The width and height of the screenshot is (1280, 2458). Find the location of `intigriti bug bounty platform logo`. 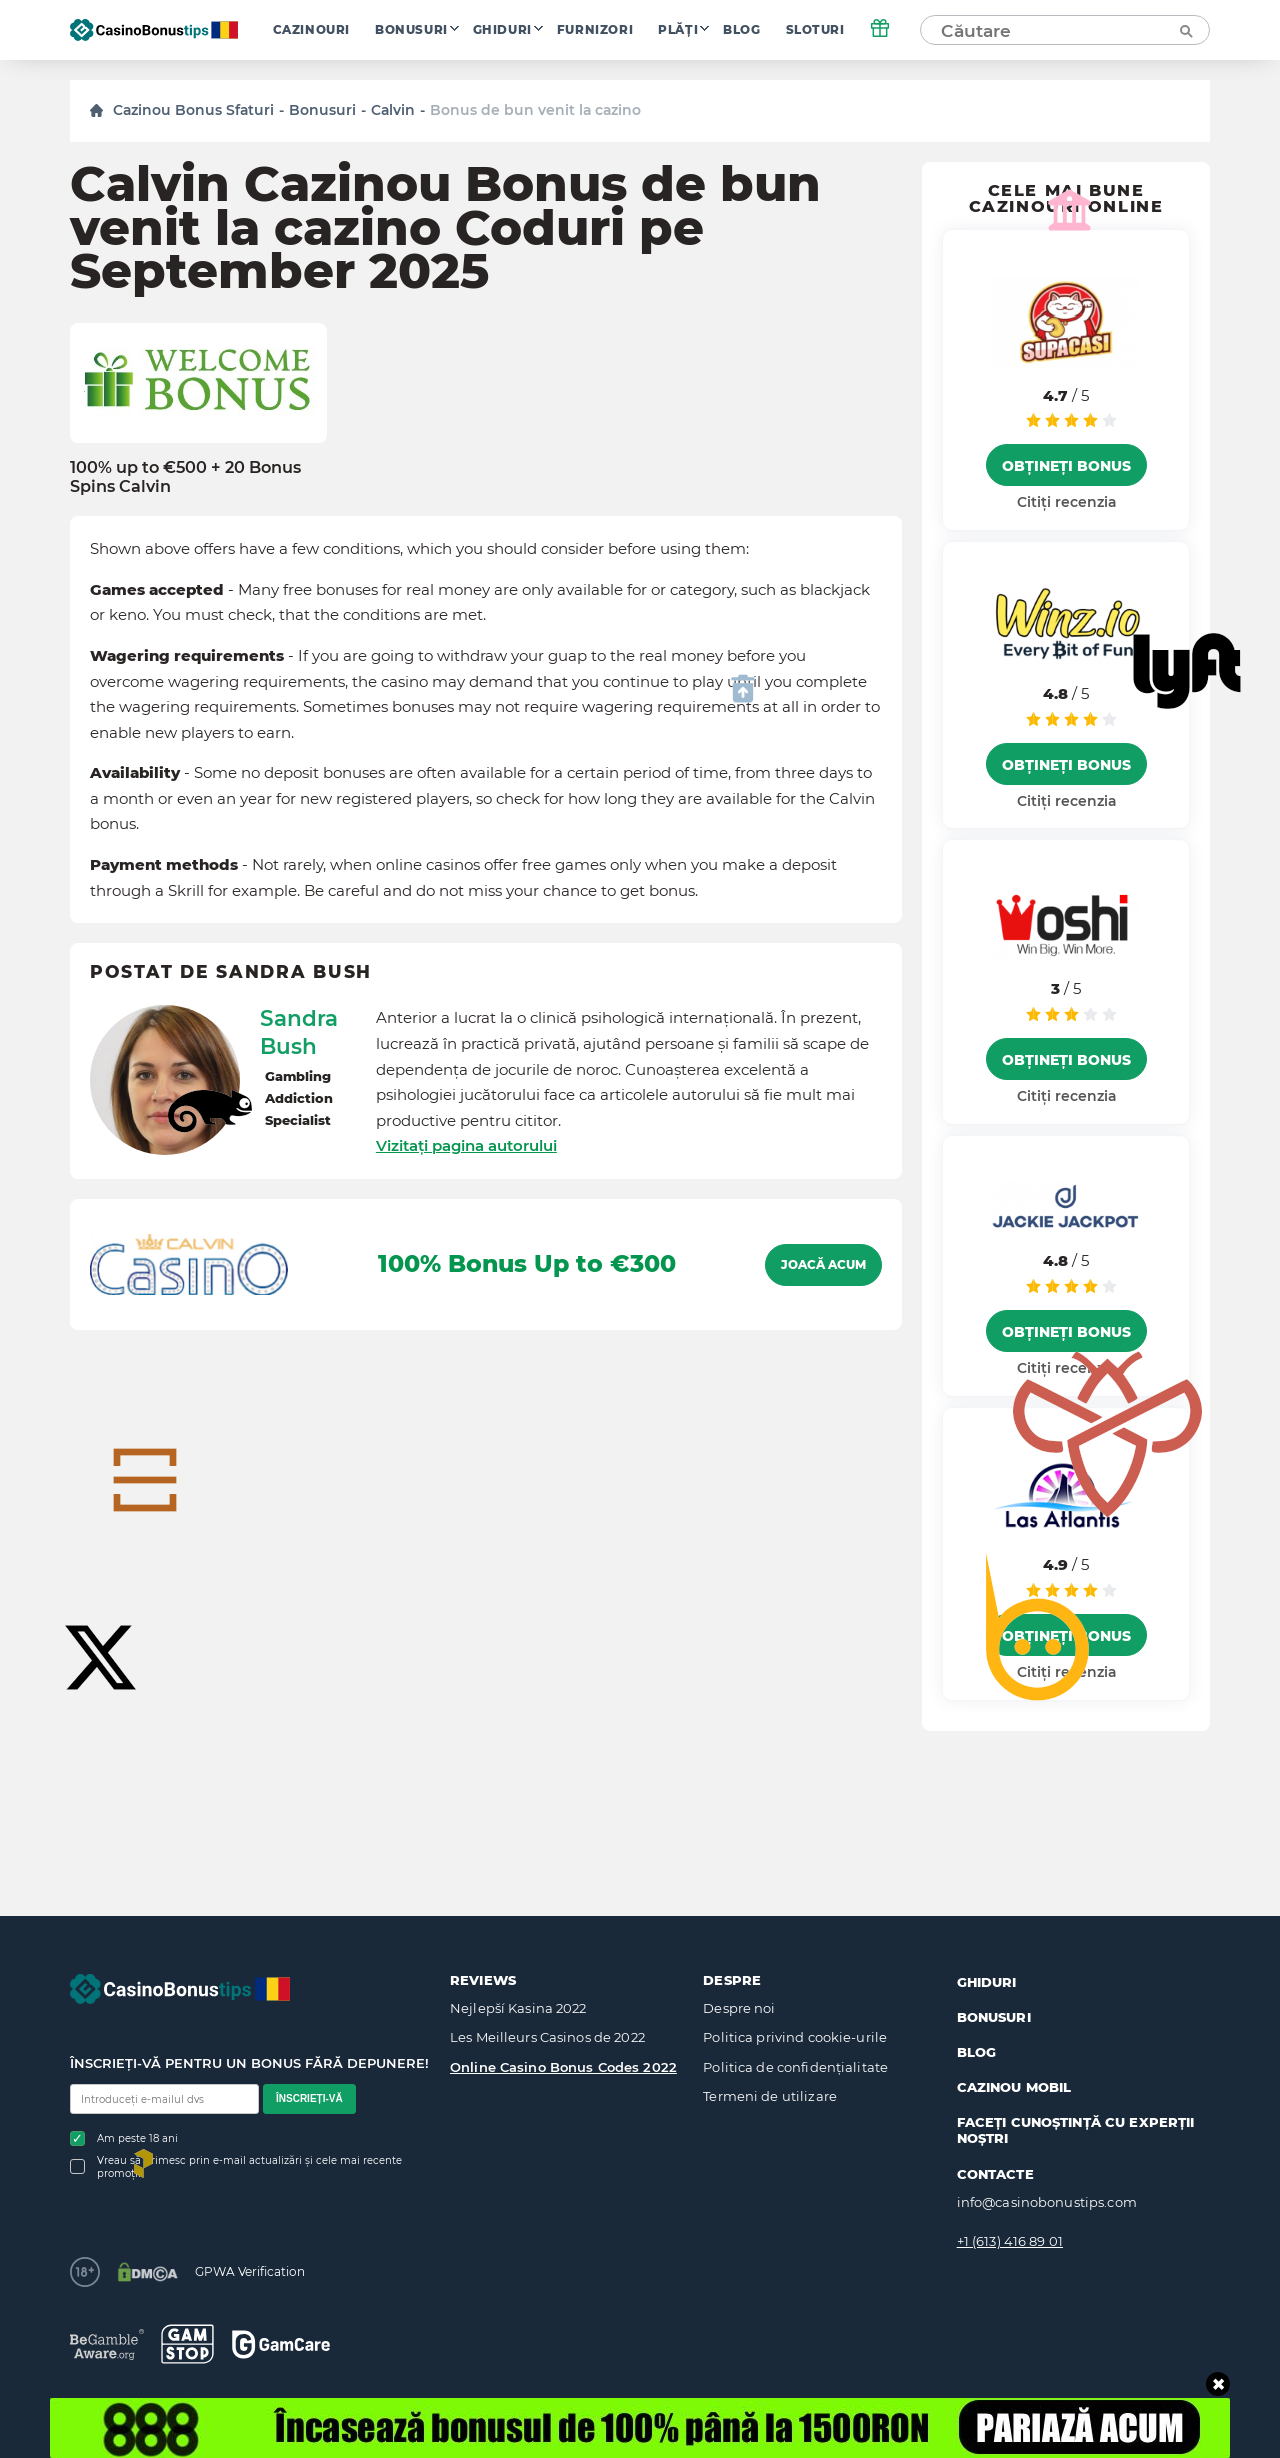

intigriti bug bounty platform logo is located at coordinates (1107, 1434).